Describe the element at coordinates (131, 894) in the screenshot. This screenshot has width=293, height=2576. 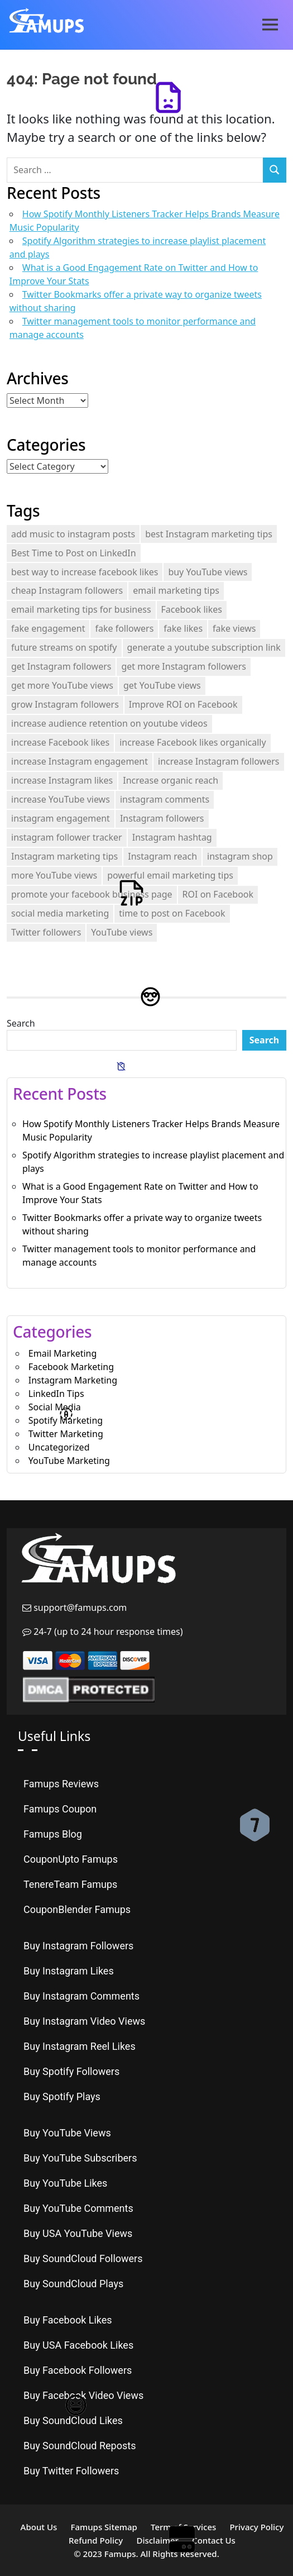
I see `open or extract a zip archive` at that location.